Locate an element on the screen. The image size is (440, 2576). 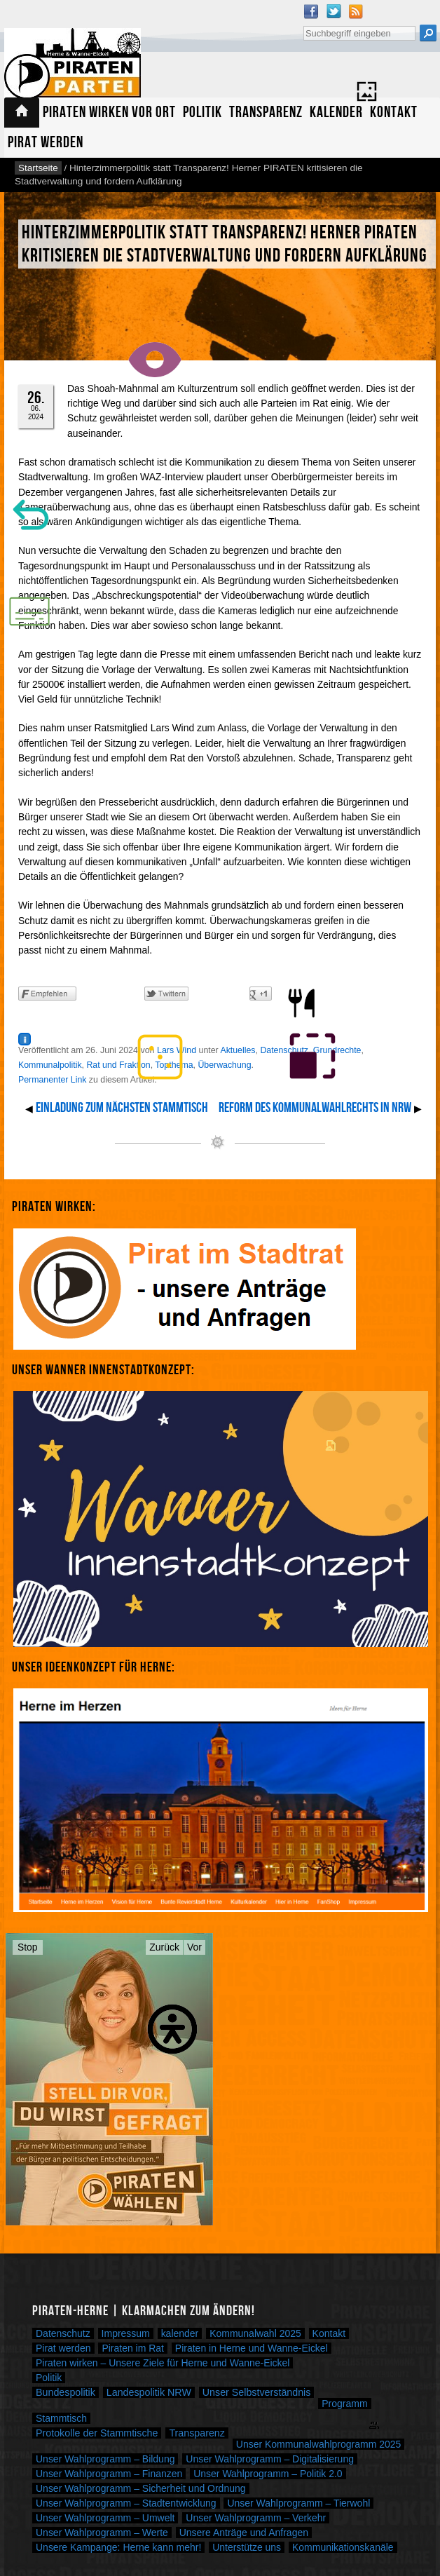
resize an element or window is located at coordinates (312, 1056).